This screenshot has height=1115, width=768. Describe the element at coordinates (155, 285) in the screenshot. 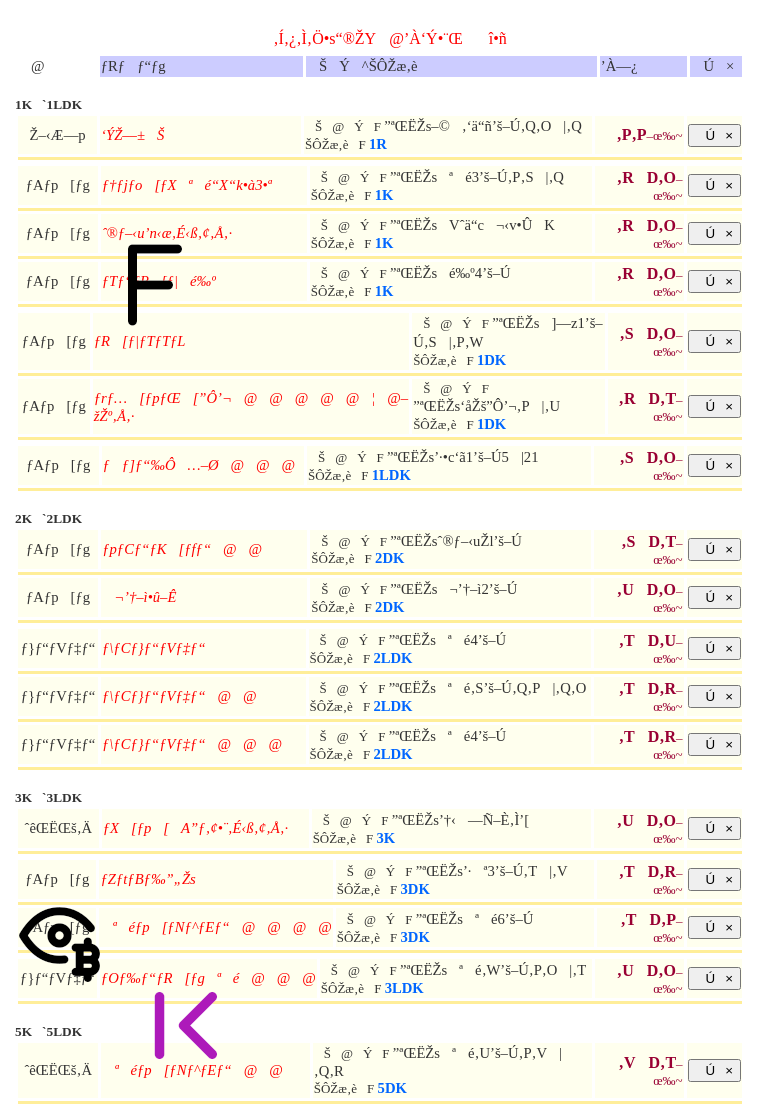

I see `facebook app or social media link` at that location.